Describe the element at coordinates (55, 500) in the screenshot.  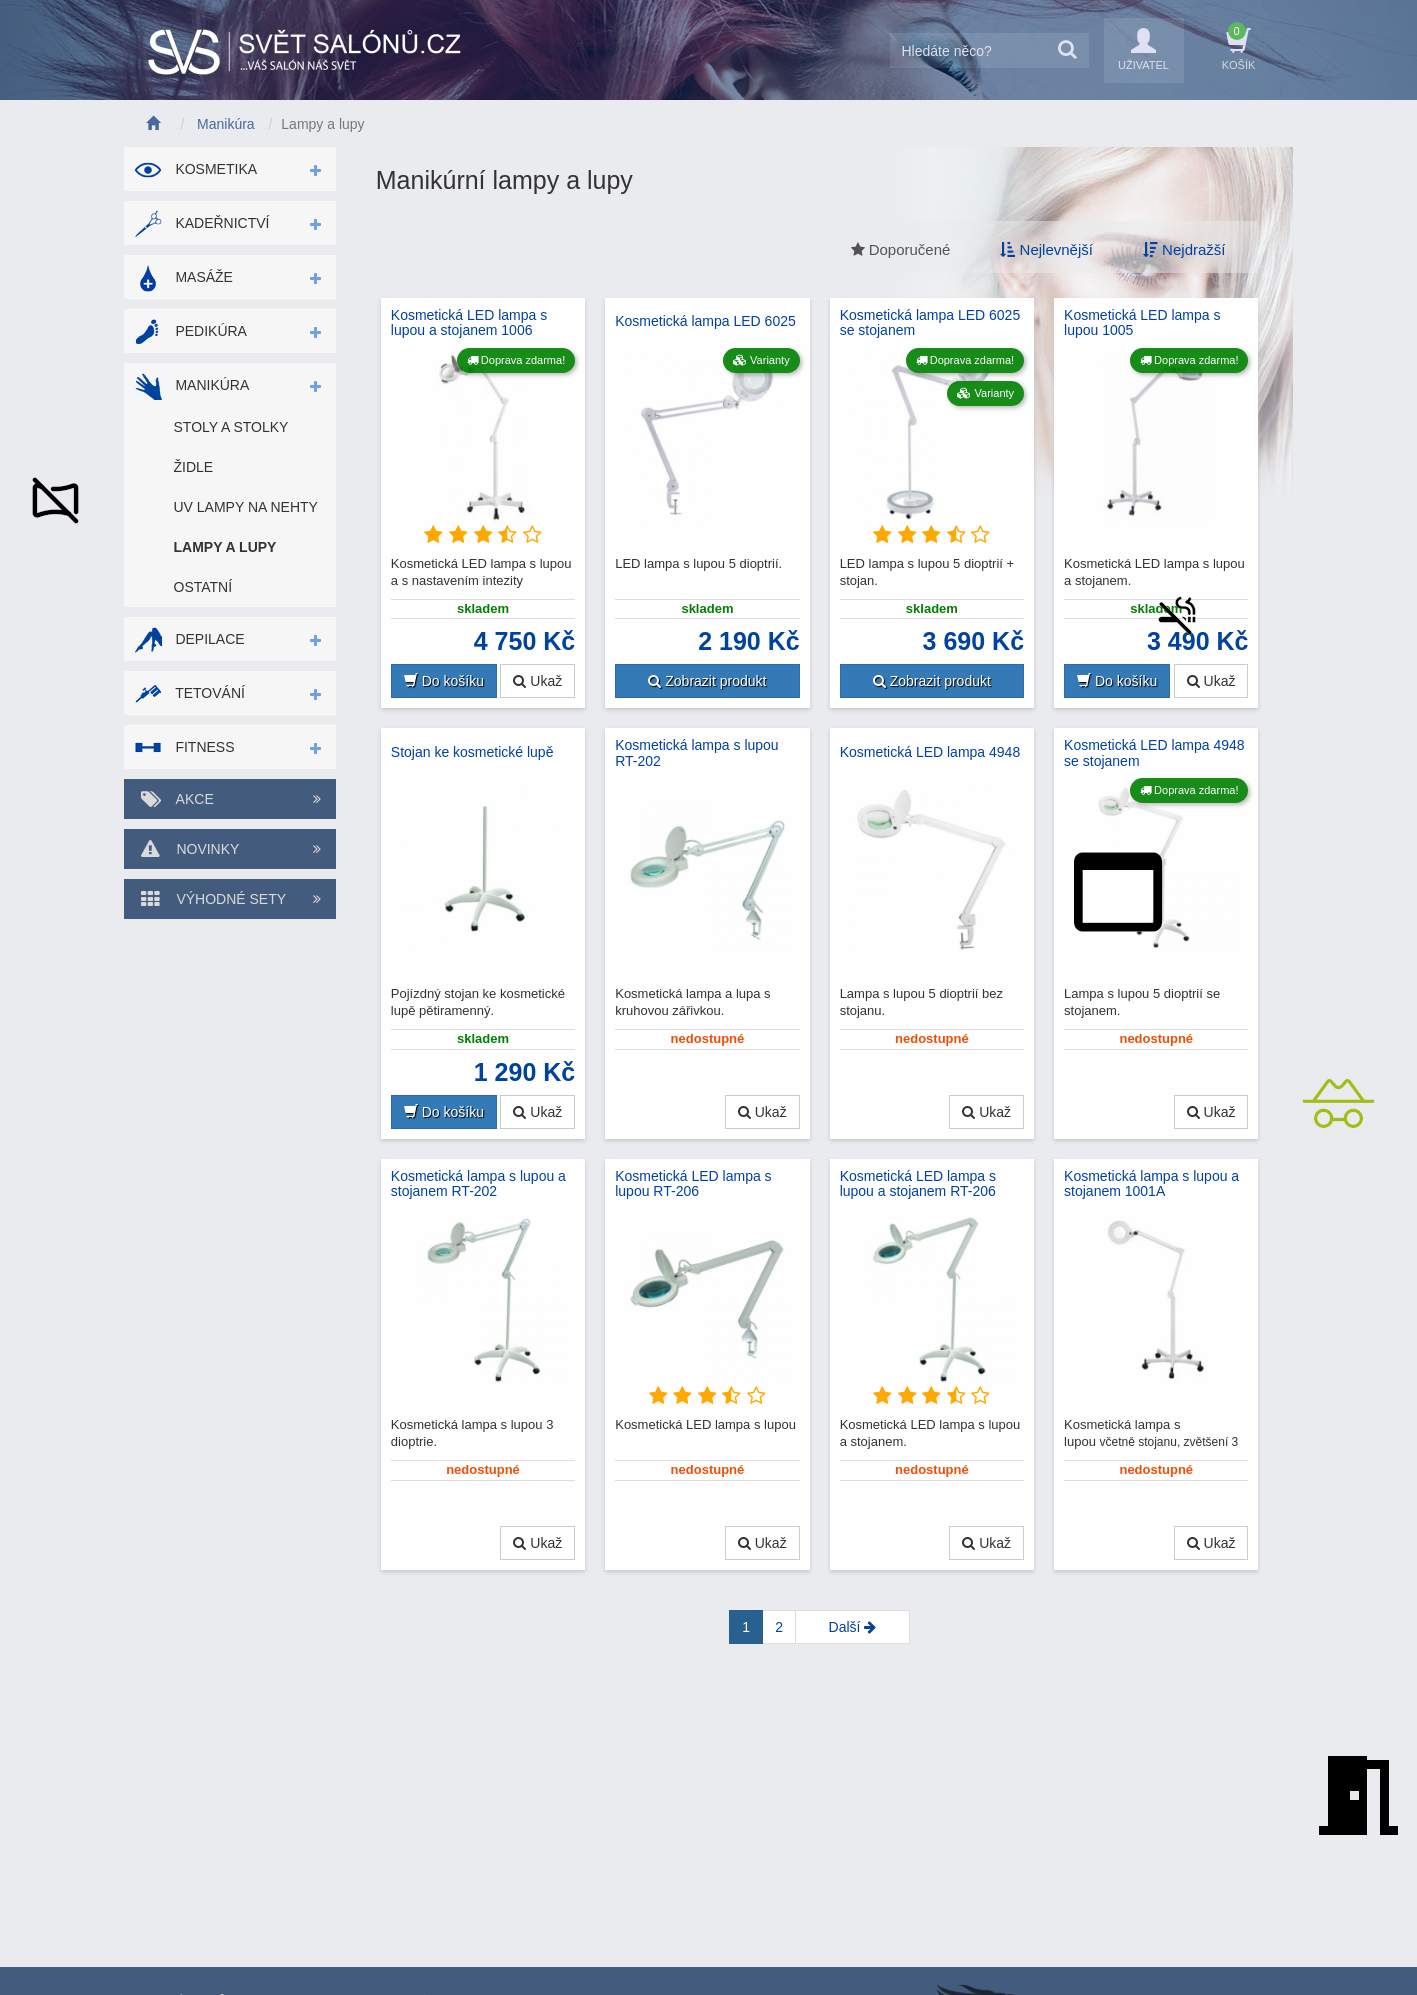
I see `disable horizontal panorama mode` at that location.